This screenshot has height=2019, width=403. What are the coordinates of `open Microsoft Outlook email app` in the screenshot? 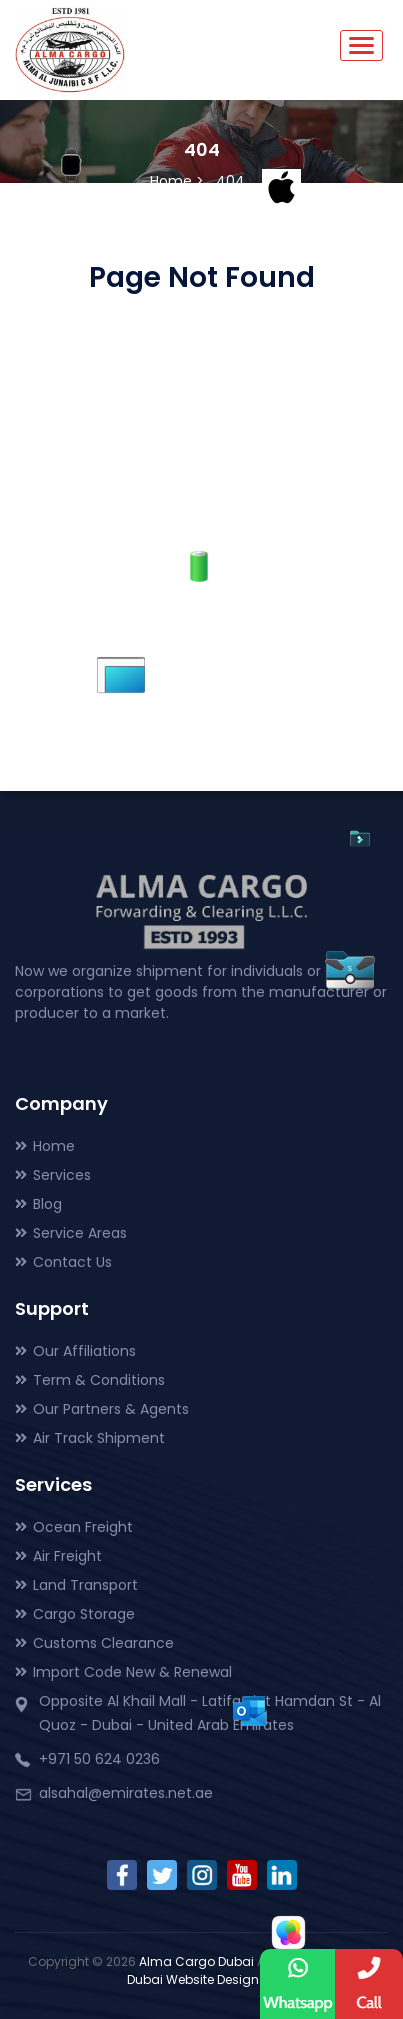 It's located at (250, 1711).